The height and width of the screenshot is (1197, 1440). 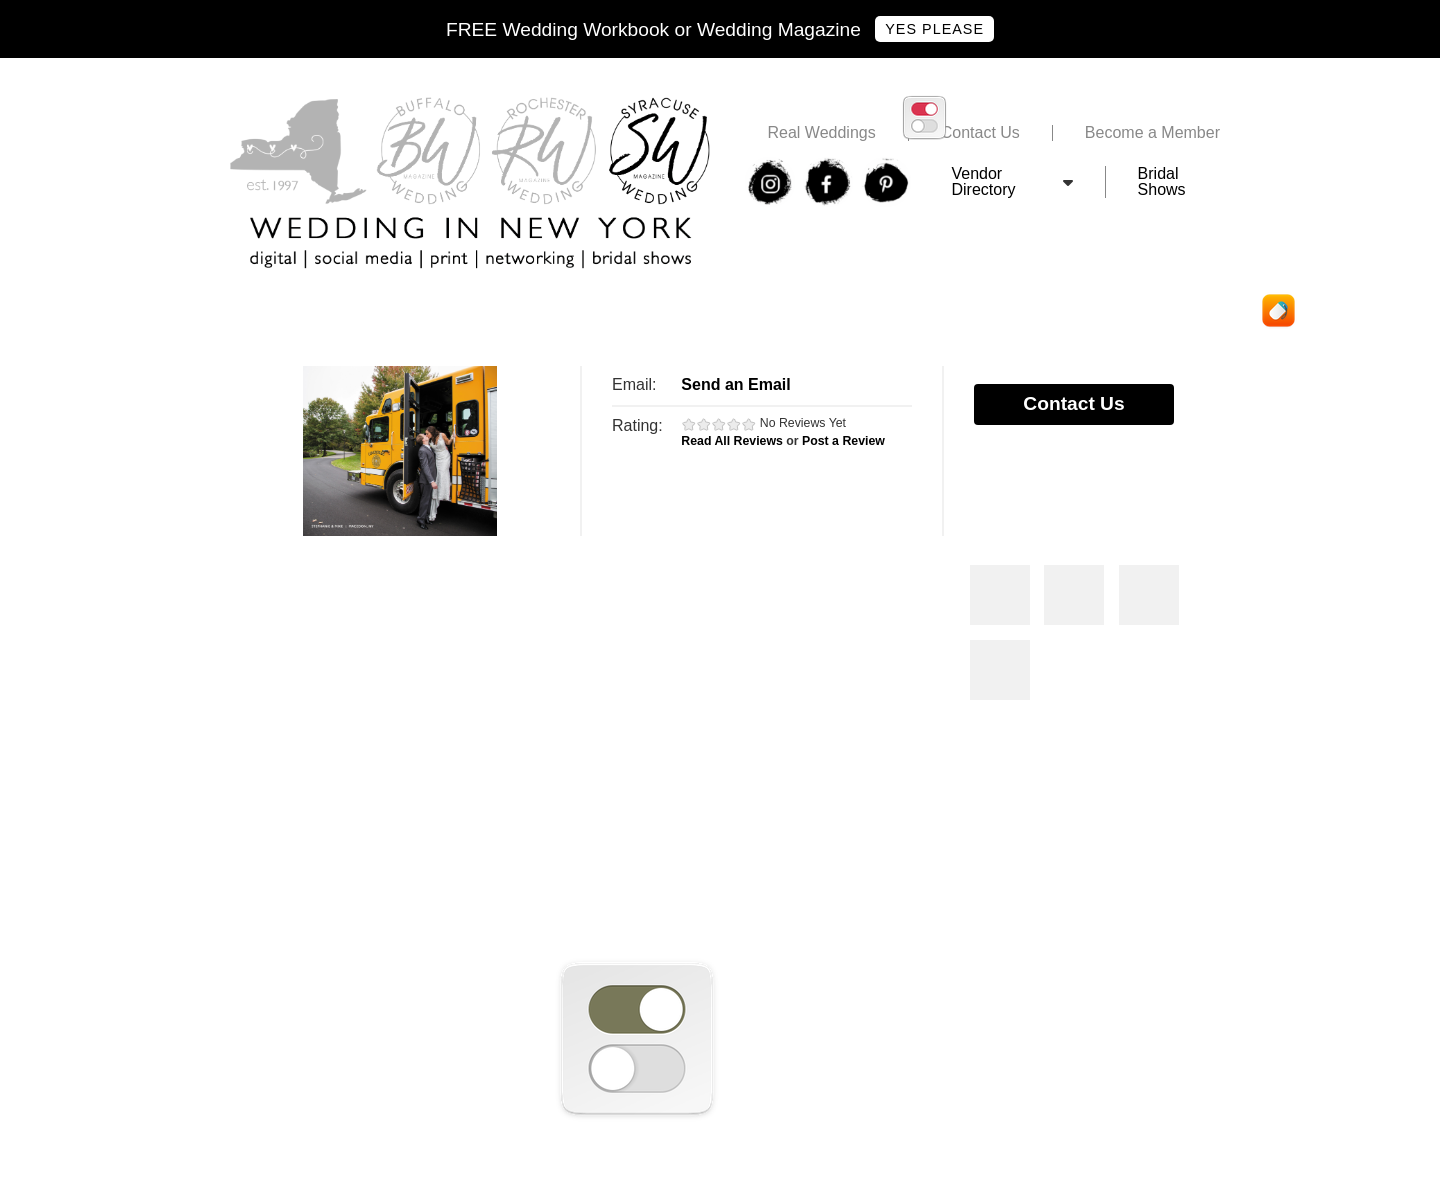 What do you see at coordinates (924, 117) in the screenshot?
I see `open system settings or preferences` at bounding box center [924, 117].